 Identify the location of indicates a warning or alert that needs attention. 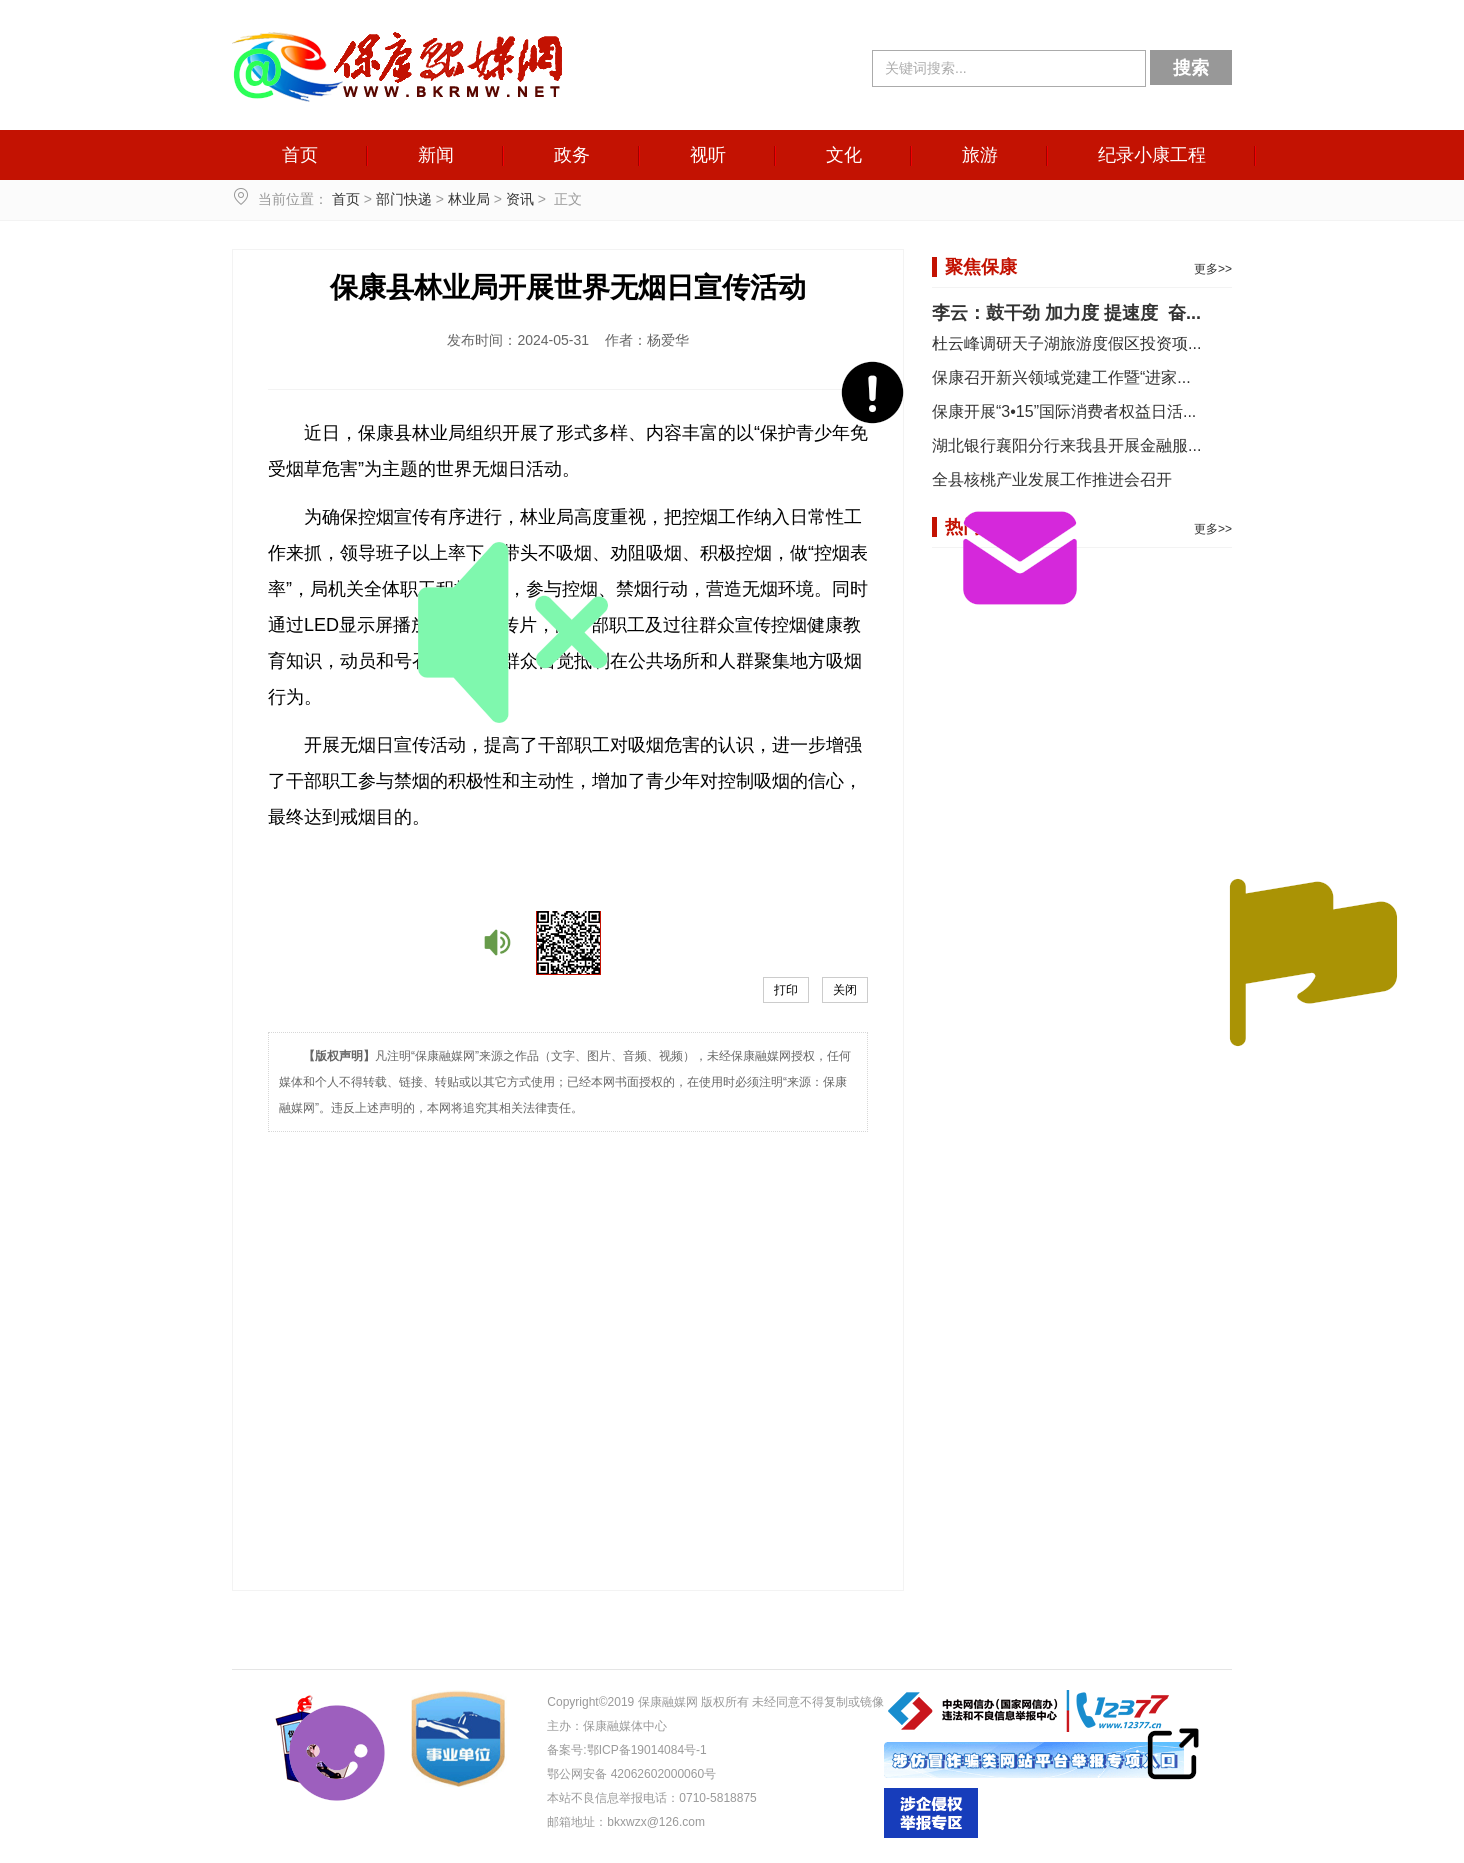
(872, 392).